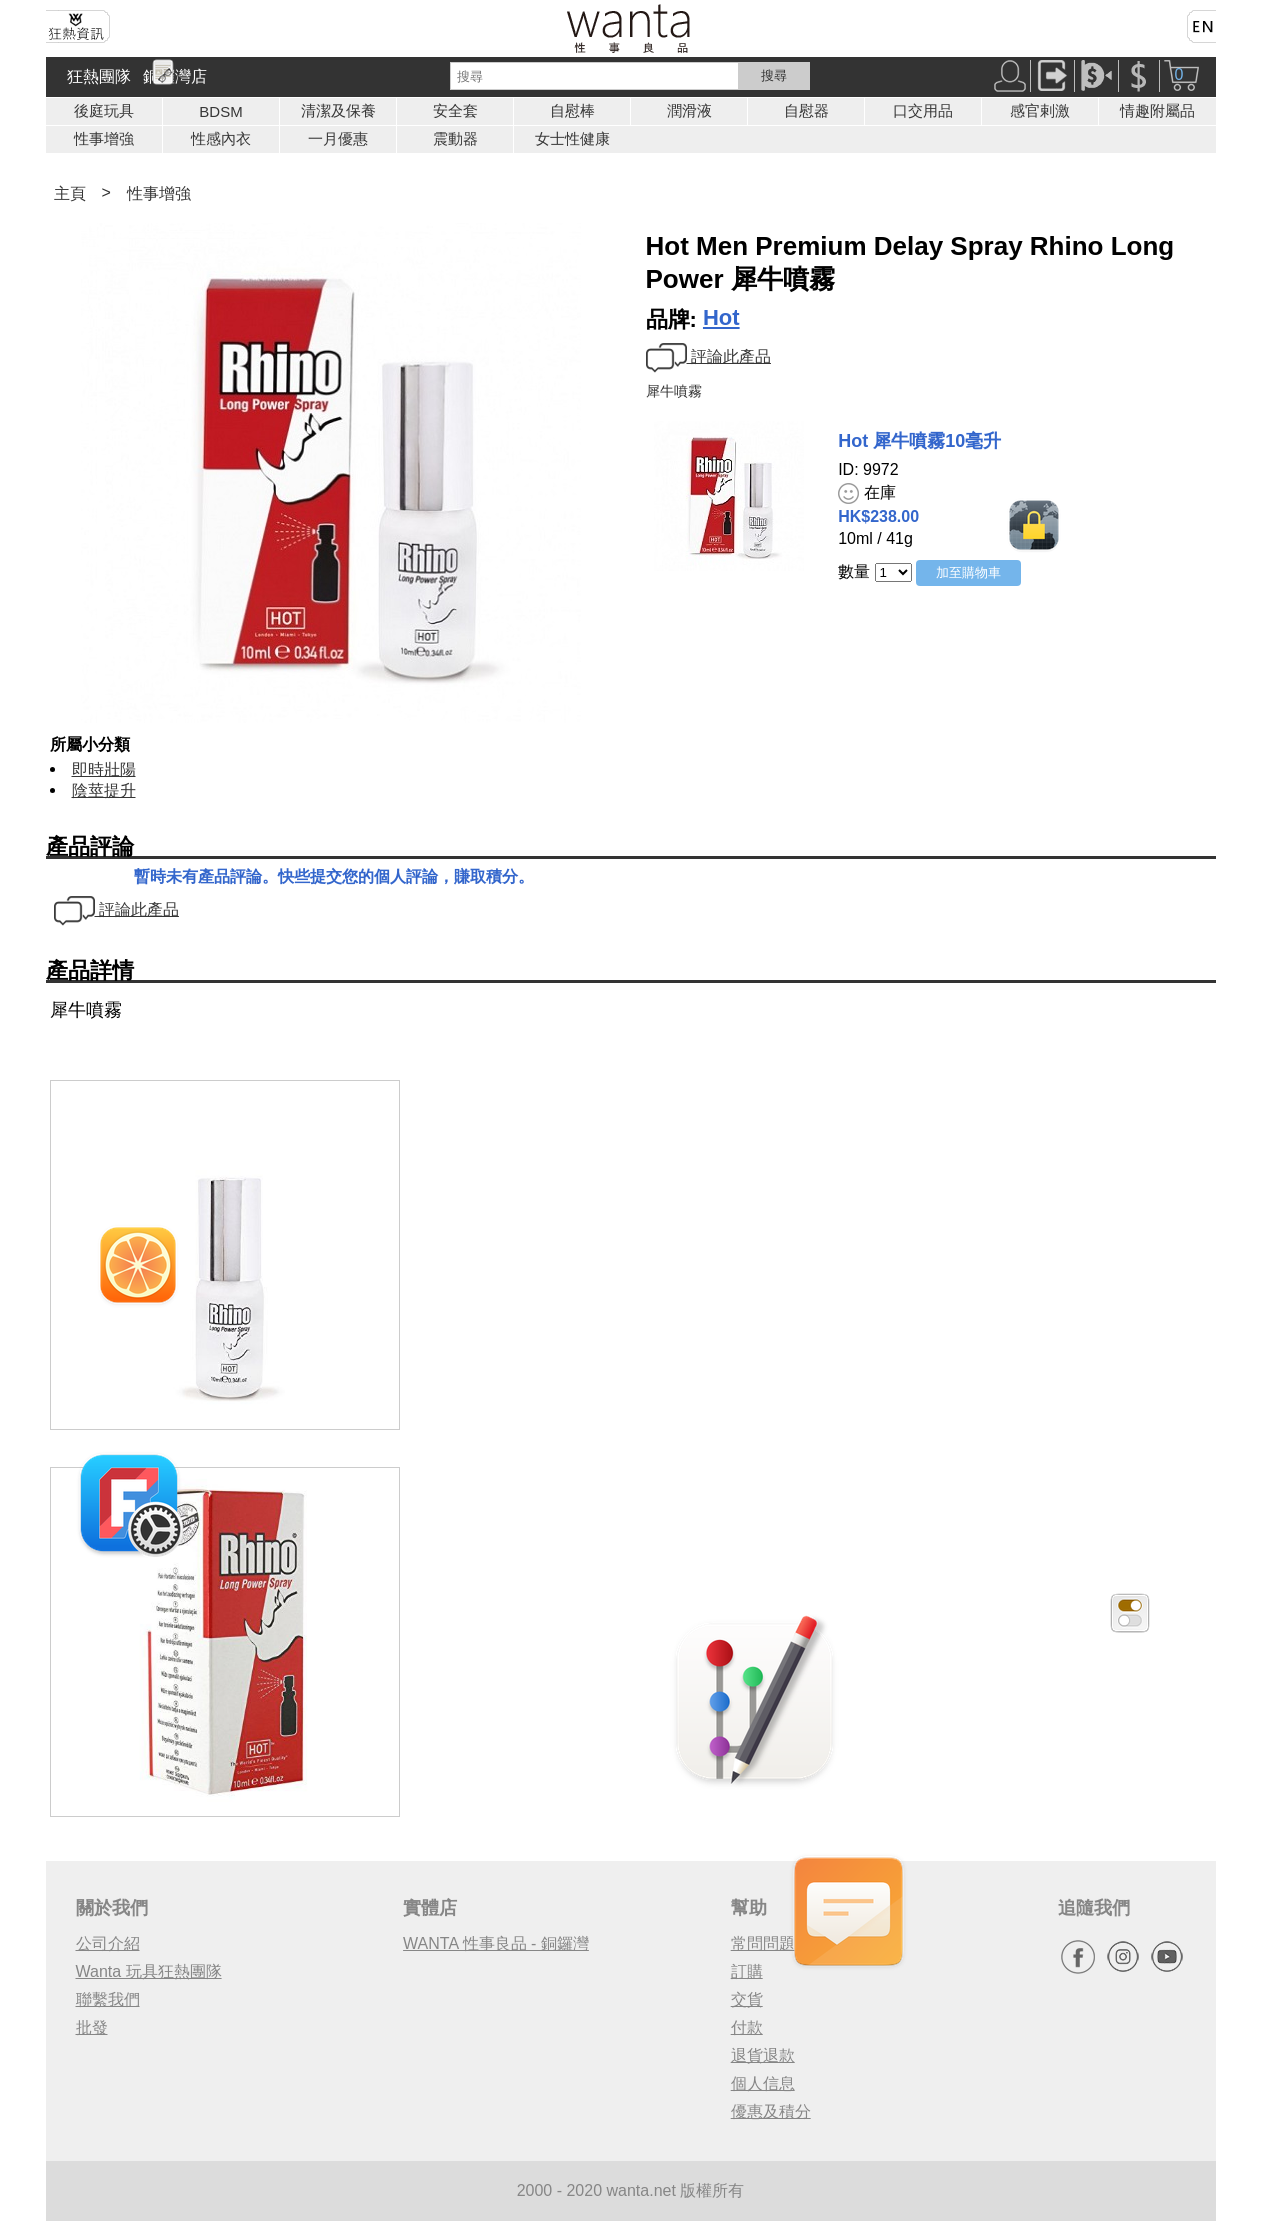 The height and width of the screenshot is (2221, 1261). Describe the element at coordinates (129, 1503) in the screenshot. I see `open FreeCAD Link application` at that location.